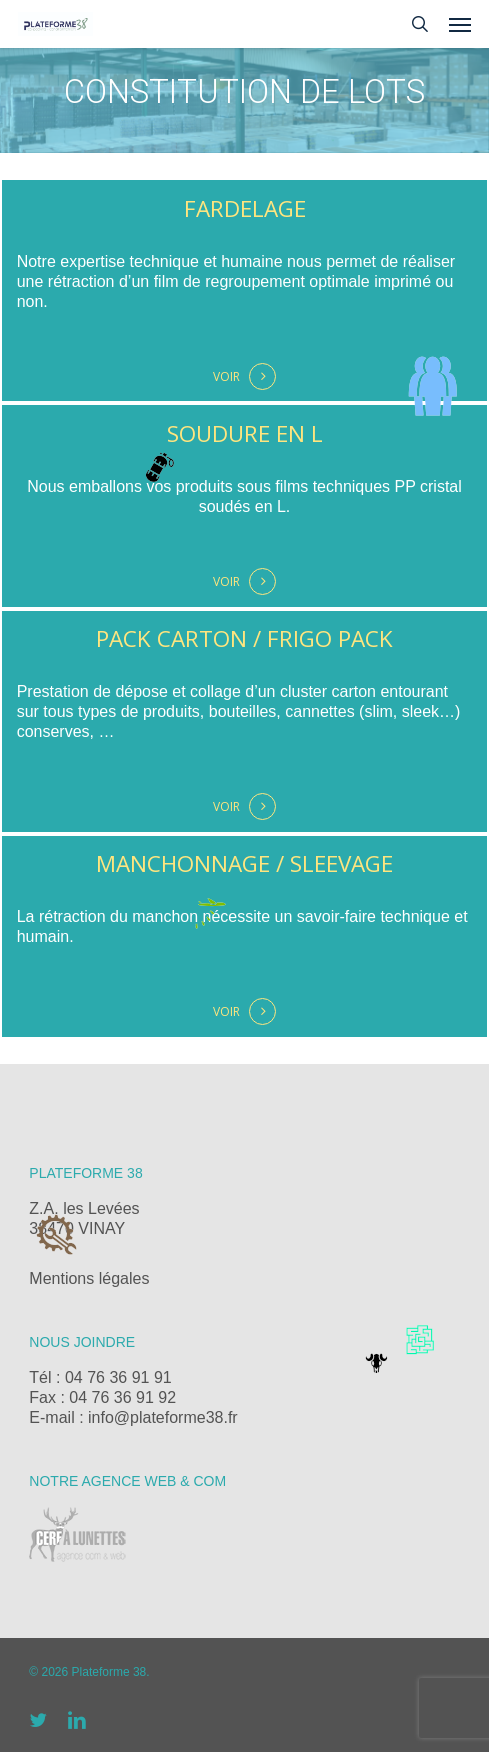 This screenshot has height=1752, width=489. Describe the element at coordinates (56, 1234) in the screenshot. I see `enable automatic repair or maintenance mode` at that location.